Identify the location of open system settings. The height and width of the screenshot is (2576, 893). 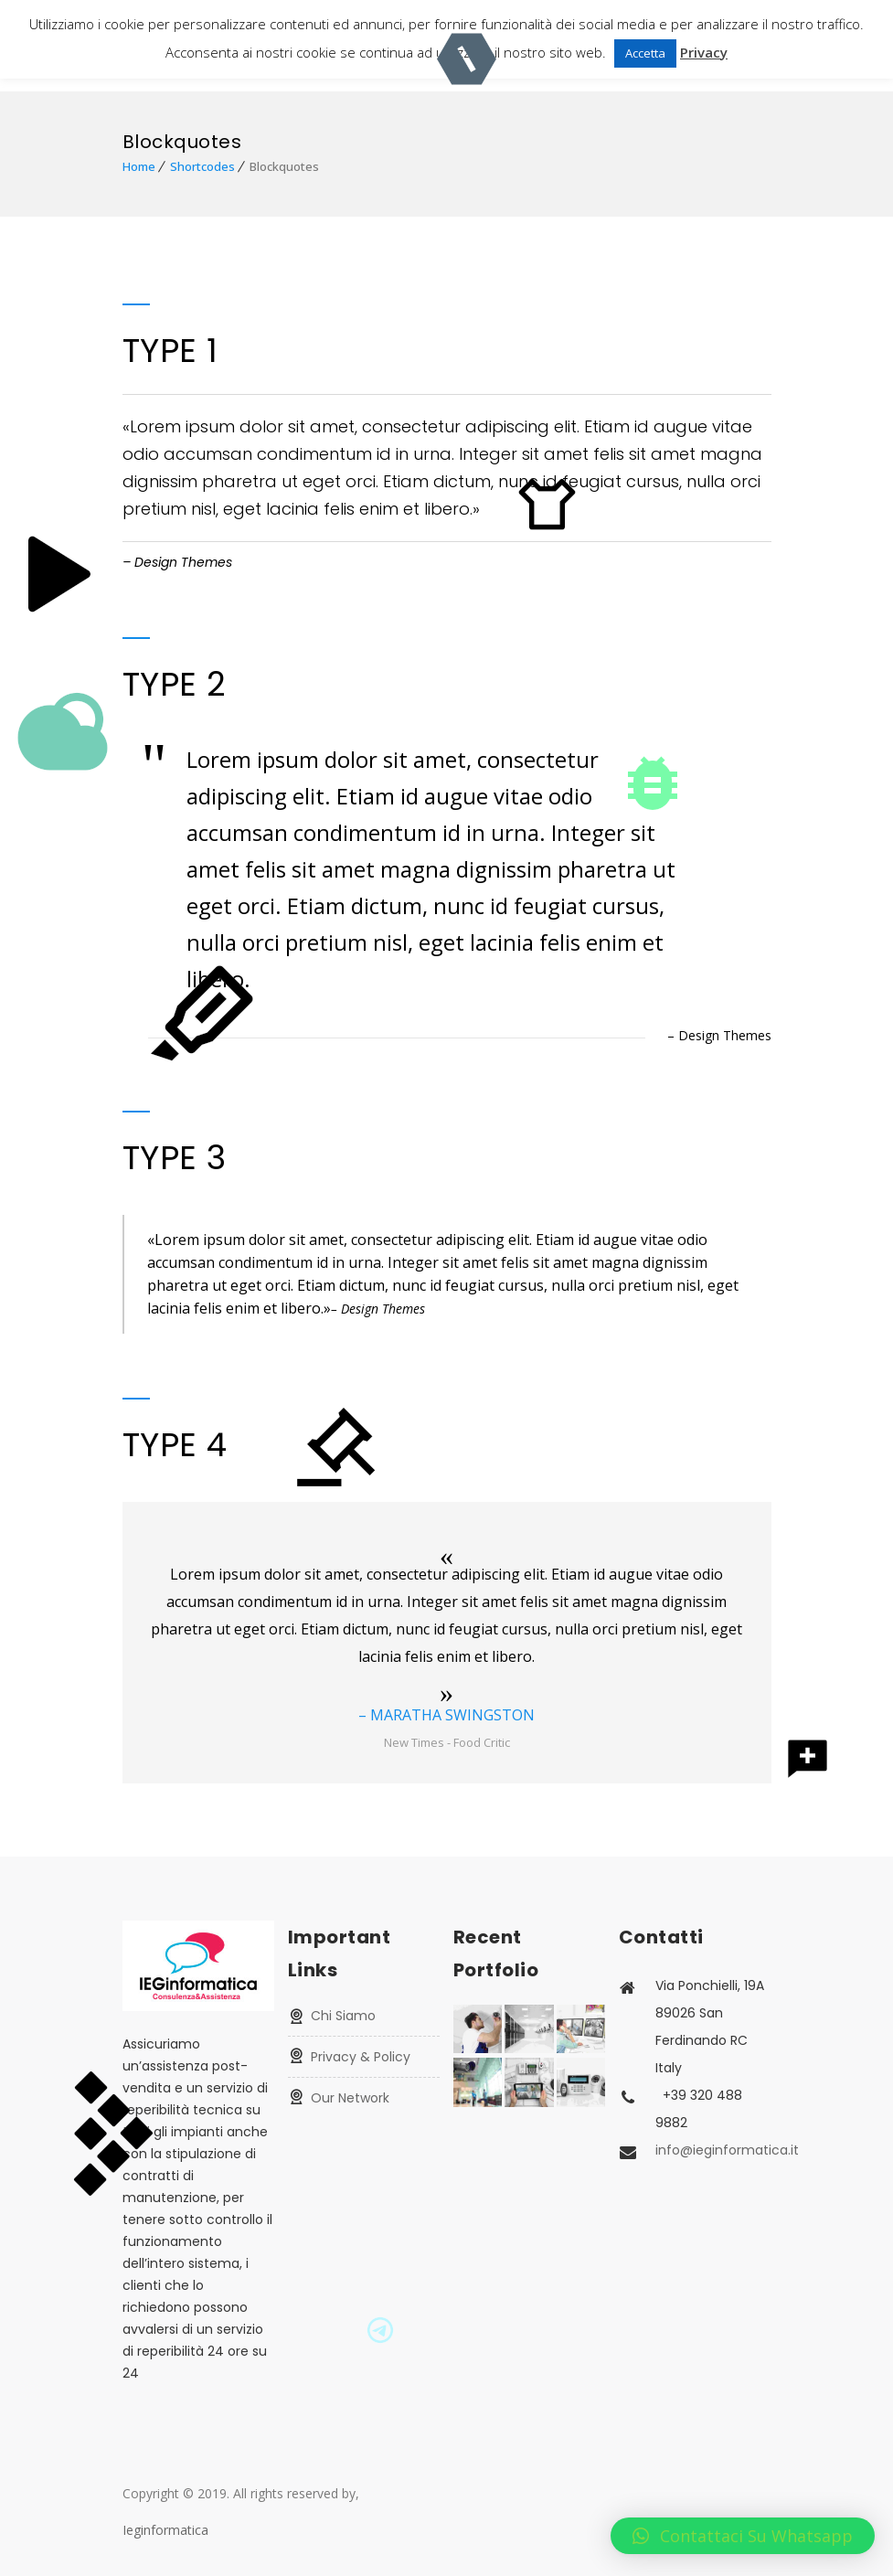
(466, 59).